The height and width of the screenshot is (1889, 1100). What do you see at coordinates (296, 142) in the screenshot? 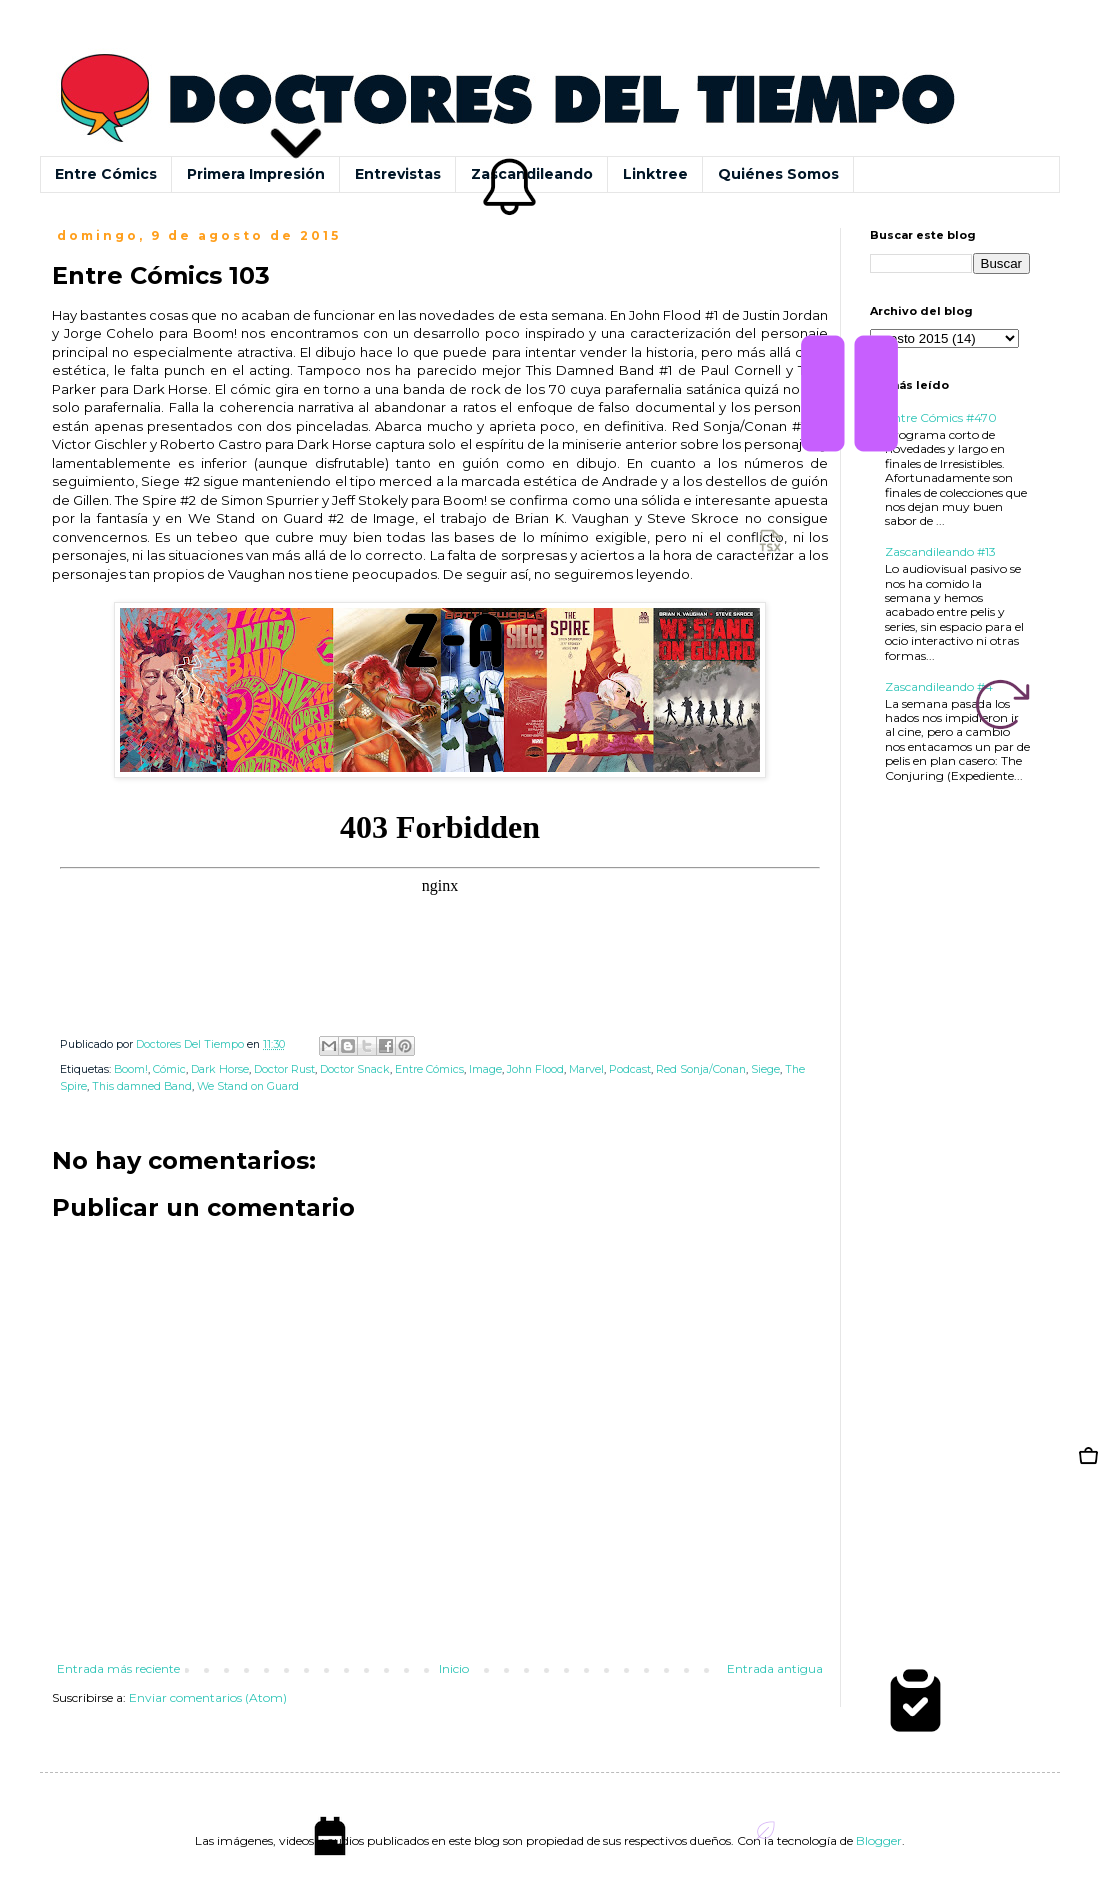
I see `expand a collapsed section or menu` at bounding box center [296, 142].